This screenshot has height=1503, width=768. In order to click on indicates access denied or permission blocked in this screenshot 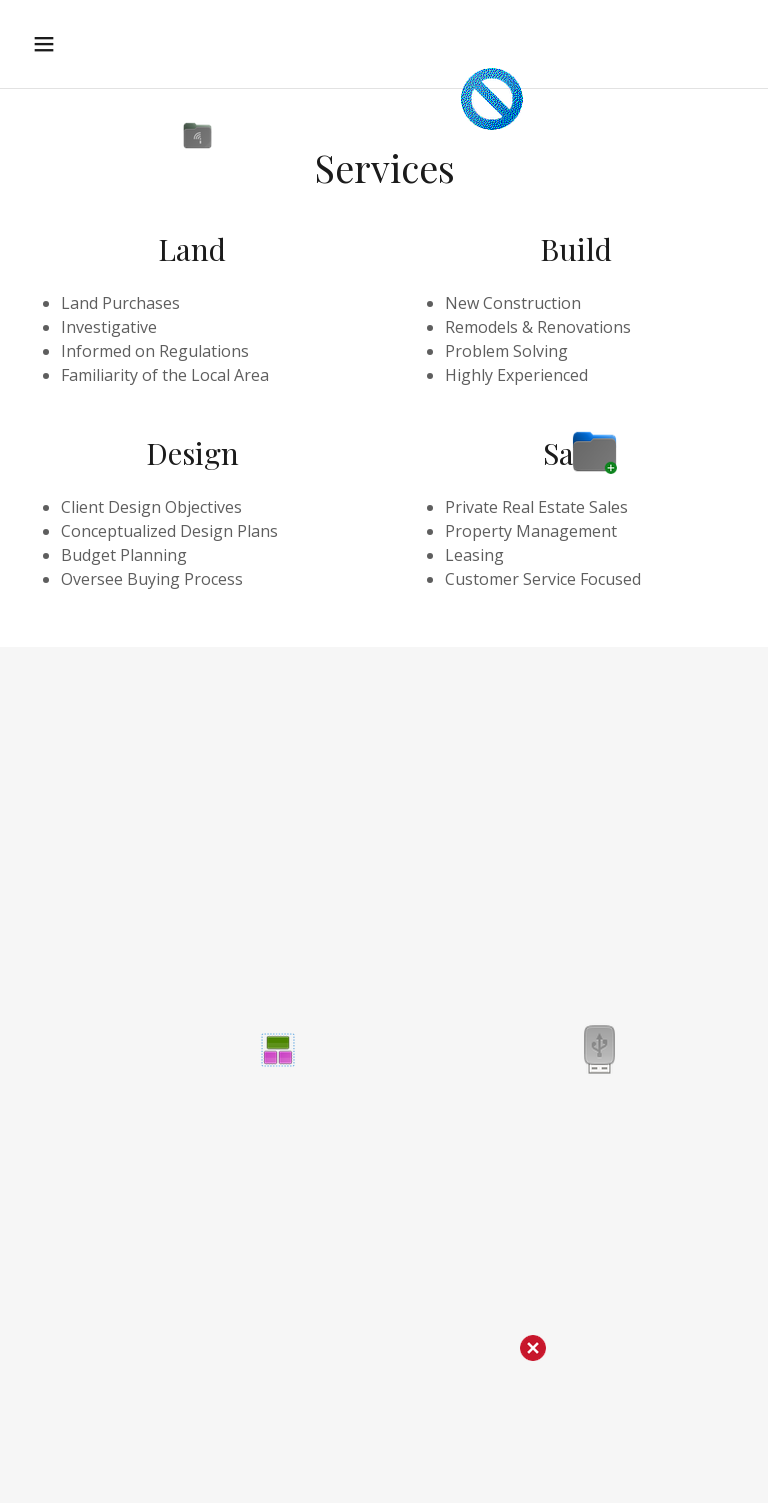, I will do `click(492, 99)`.